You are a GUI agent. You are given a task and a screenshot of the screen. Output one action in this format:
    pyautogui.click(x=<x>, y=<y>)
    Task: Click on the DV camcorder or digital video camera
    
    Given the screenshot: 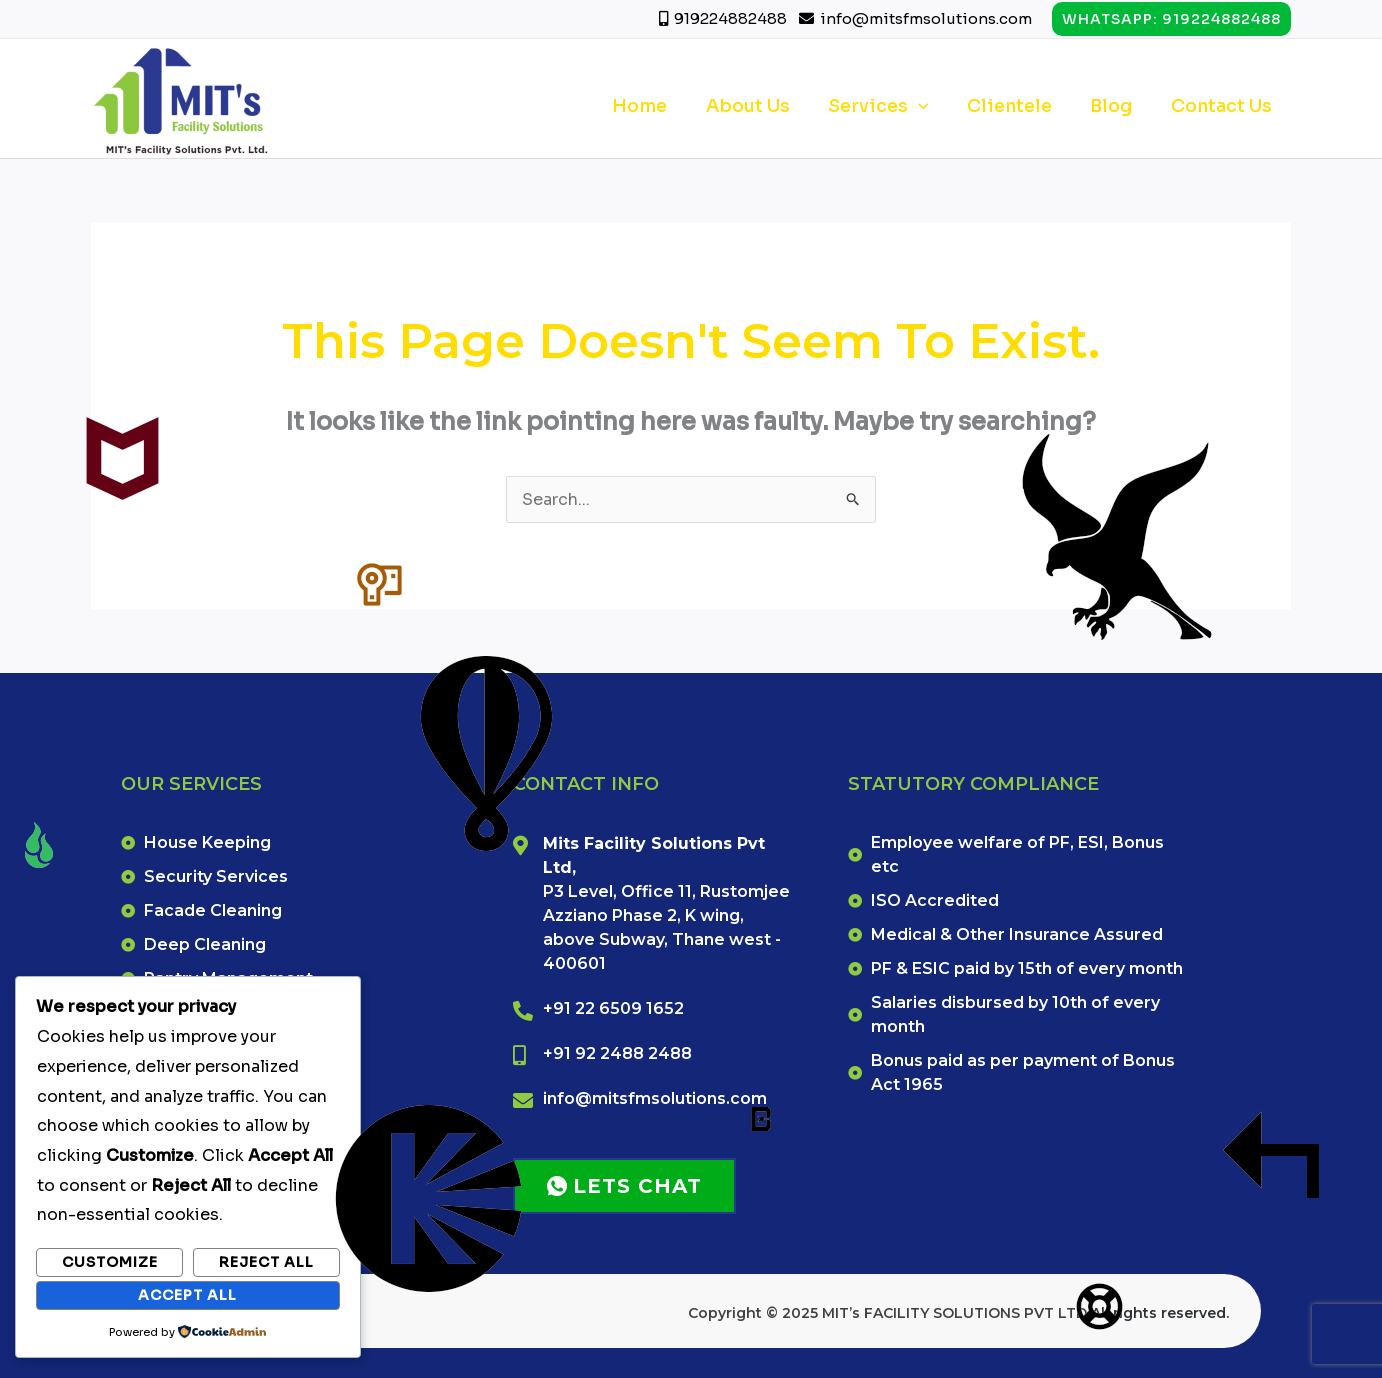 What is the action you would take?
    pyautogui.click(x=380, y=584)
    